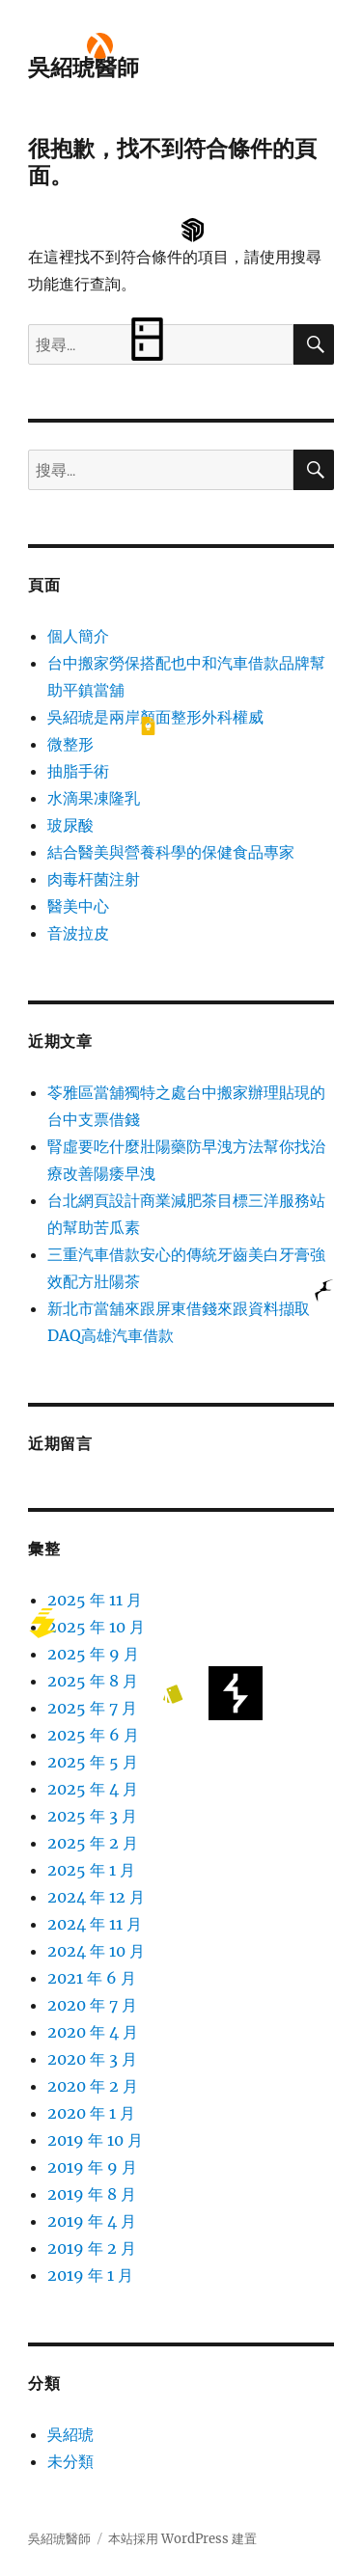  What do you see at coordinates (148, 726) in the screenshot?
I see `open google keep app` at bounding box center [148, 726].